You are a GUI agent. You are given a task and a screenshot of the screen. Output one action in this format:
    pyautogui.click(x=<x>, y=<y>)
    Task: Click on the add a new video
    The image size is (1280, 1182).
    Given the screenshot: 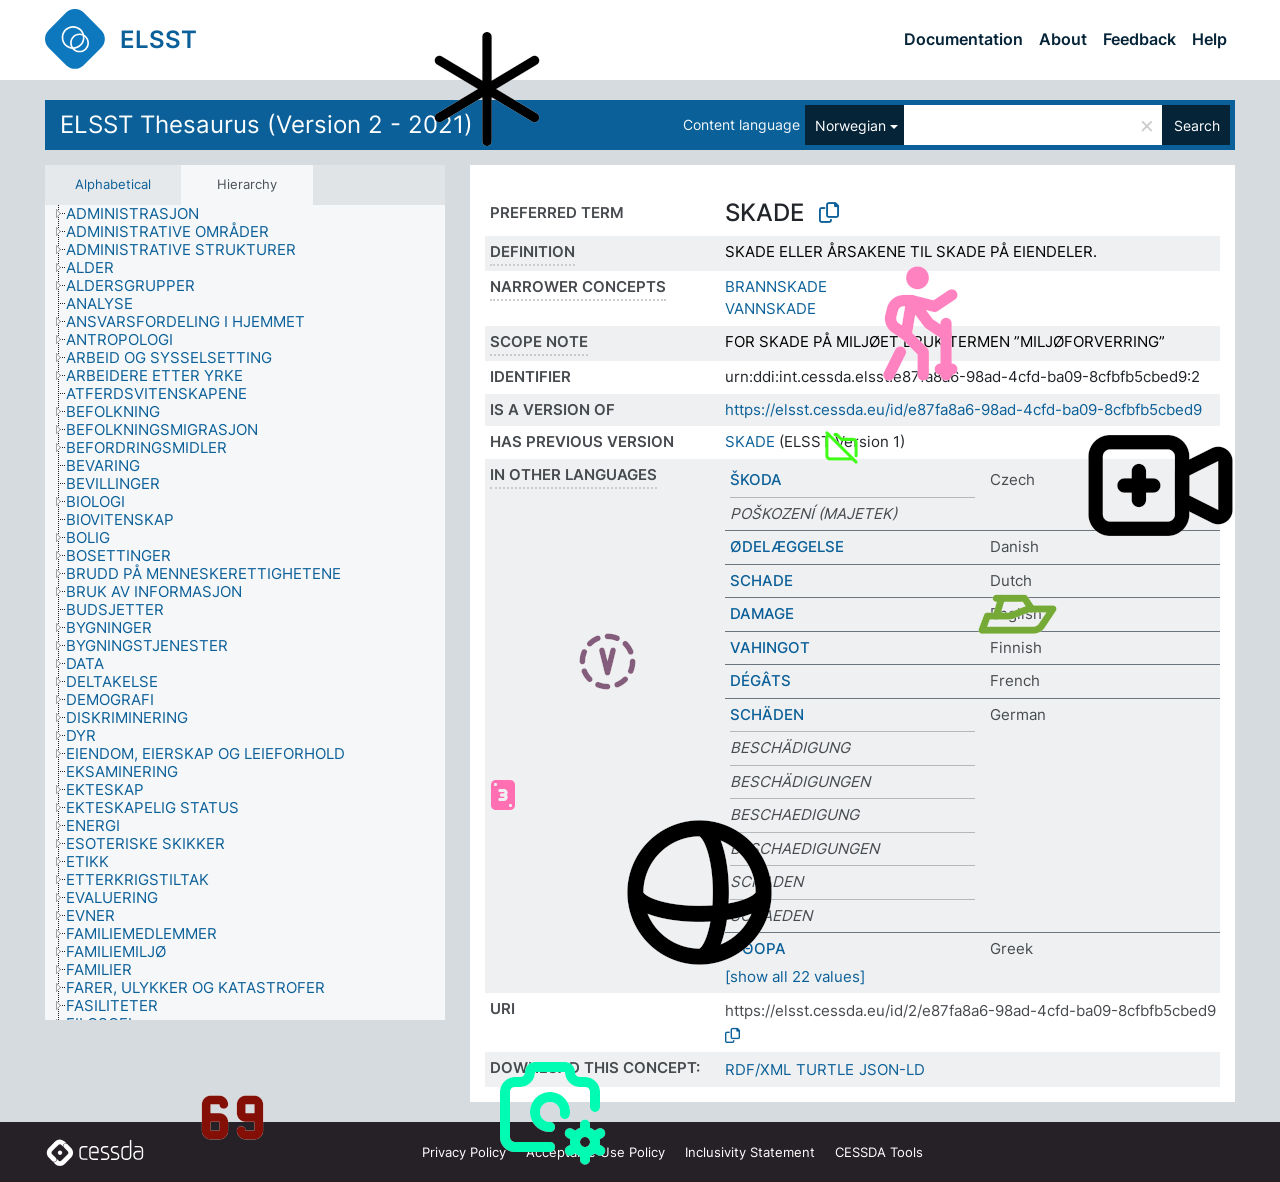 What is the action you would take?
    pyautogui.click(x=1160, y=485)
    